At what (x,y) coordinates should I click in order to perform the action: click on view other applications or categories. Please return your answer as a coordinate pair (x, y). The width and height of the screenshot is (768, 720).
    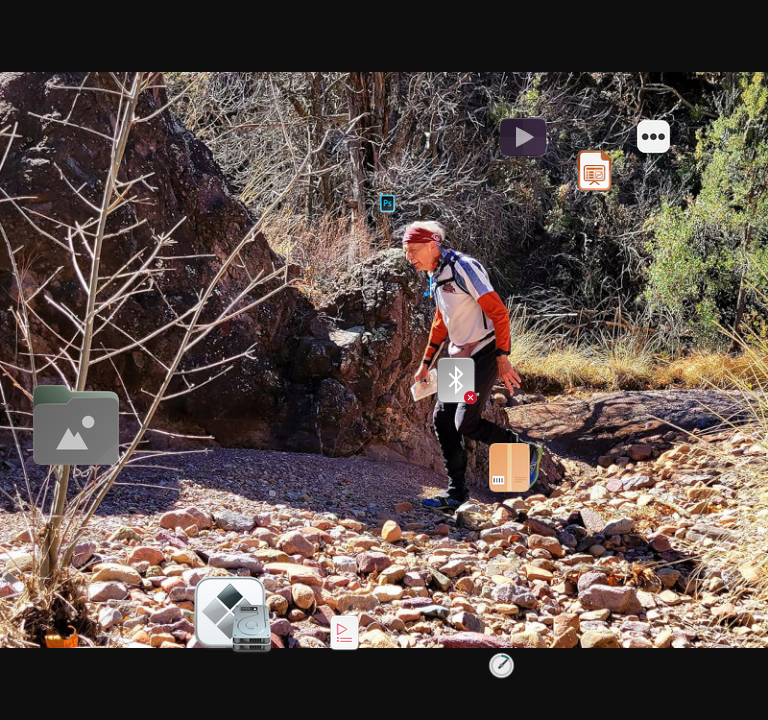
    Looking at the image, I should click on (653, 136).